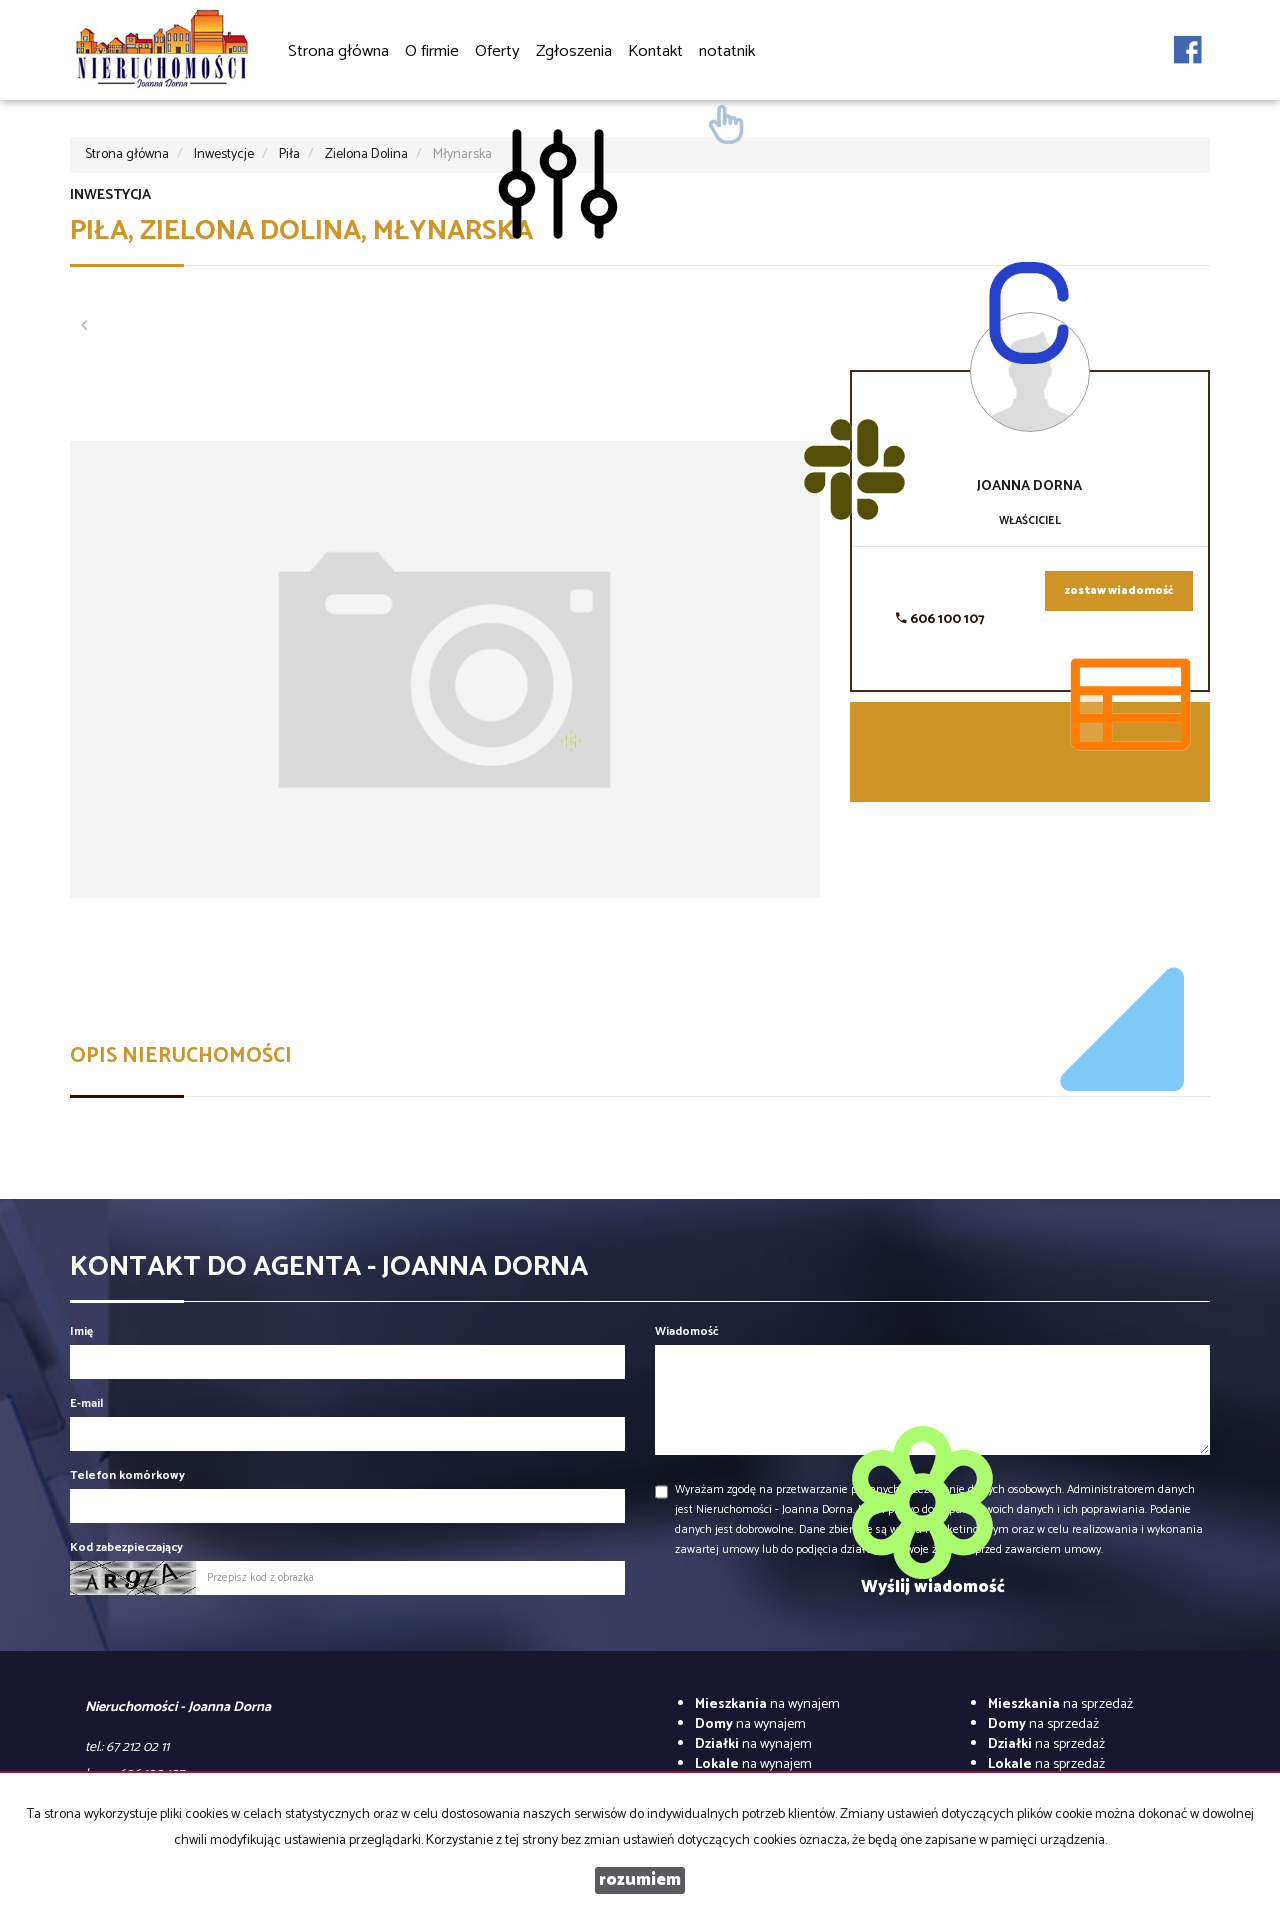 The height and width of the screenshot is (1913, 1280). What do you see at coordinates (1029, 313) in the screenshot?
I see `indicates a "C" grade or rating` at bounding box center [1029, 313].